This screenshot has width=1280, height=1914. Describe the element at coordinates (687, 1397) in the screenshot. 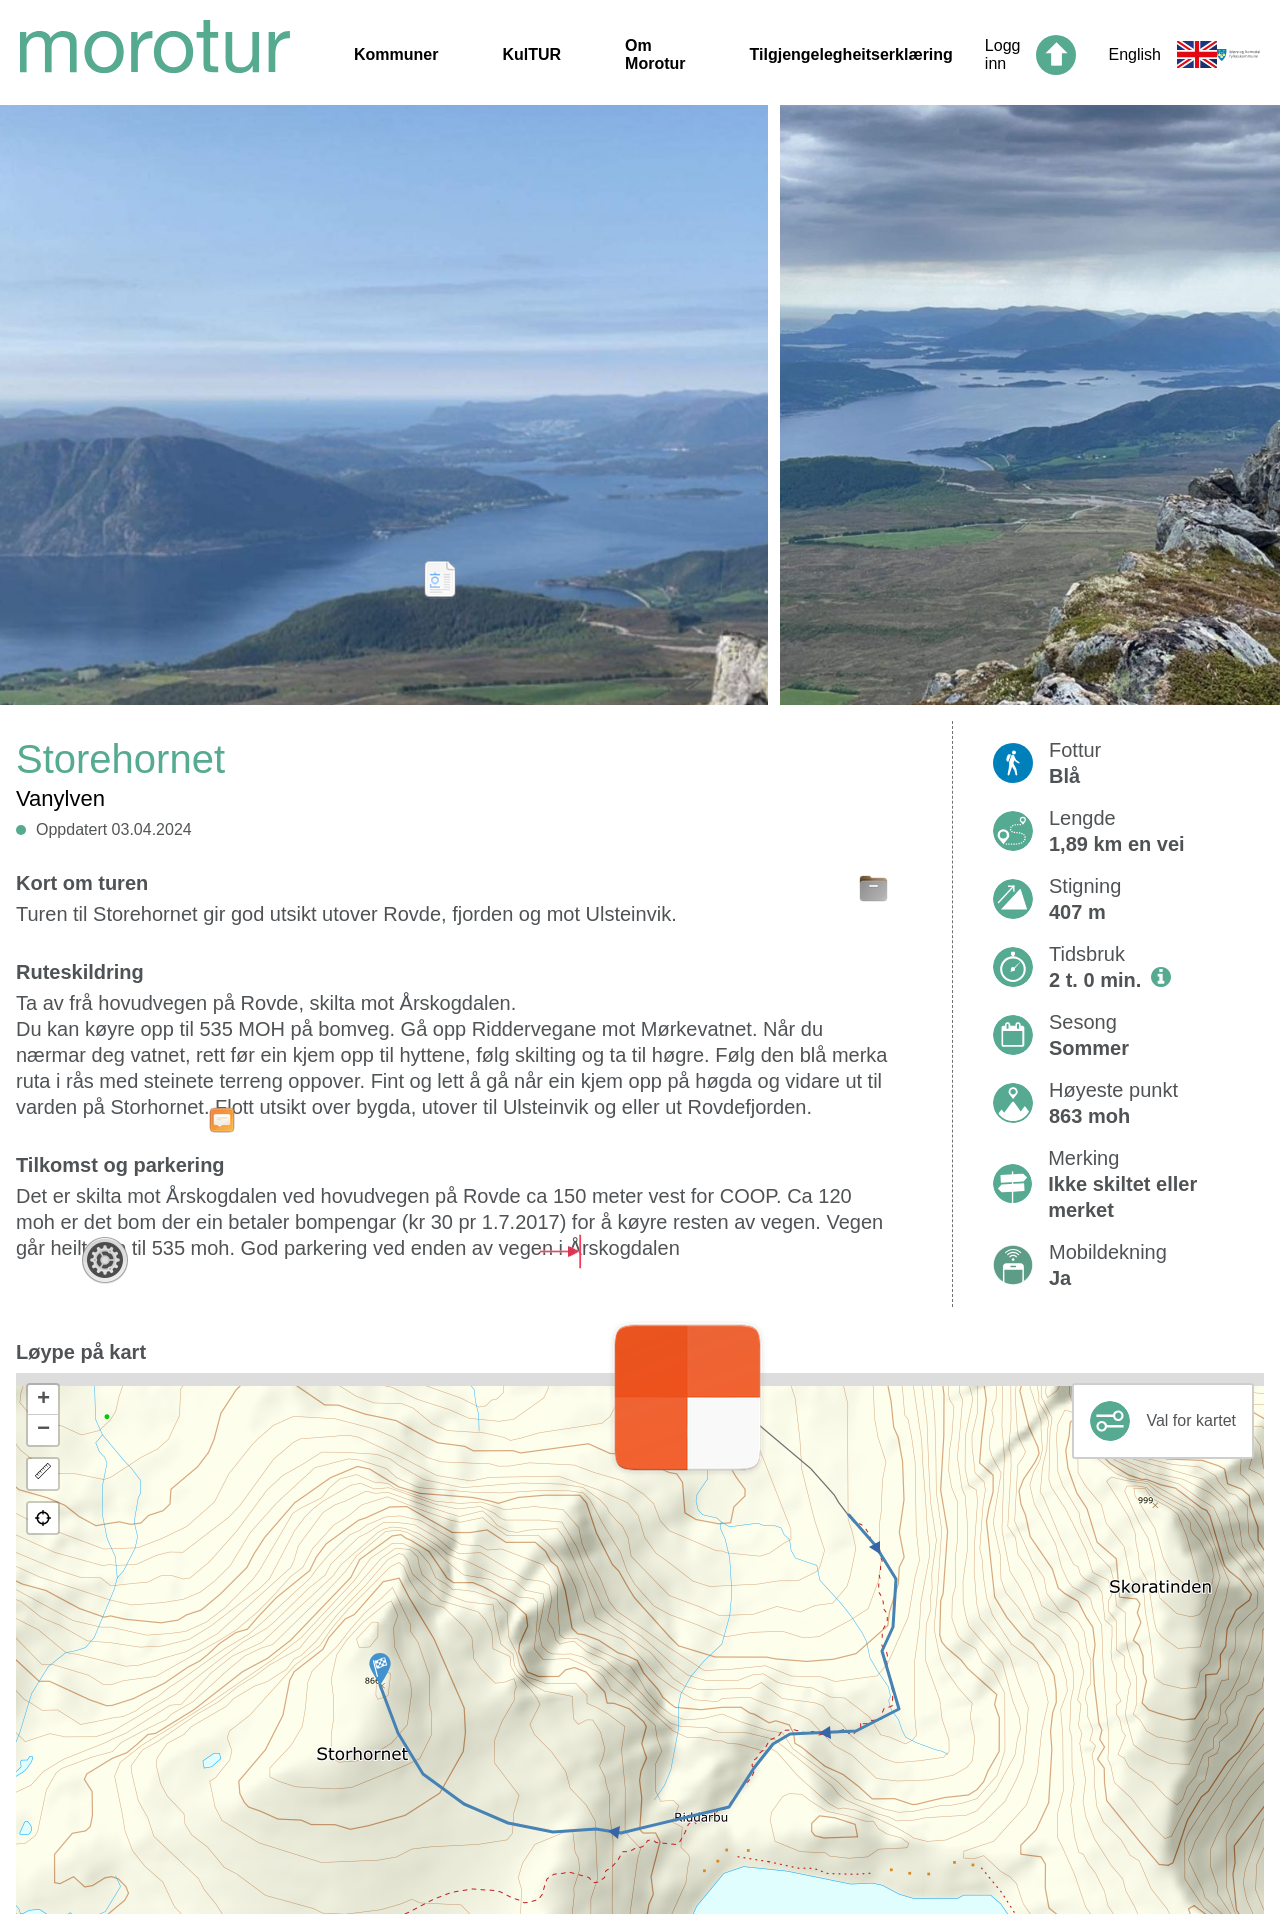

I see `switch to the bottom-right workspace` at that location.